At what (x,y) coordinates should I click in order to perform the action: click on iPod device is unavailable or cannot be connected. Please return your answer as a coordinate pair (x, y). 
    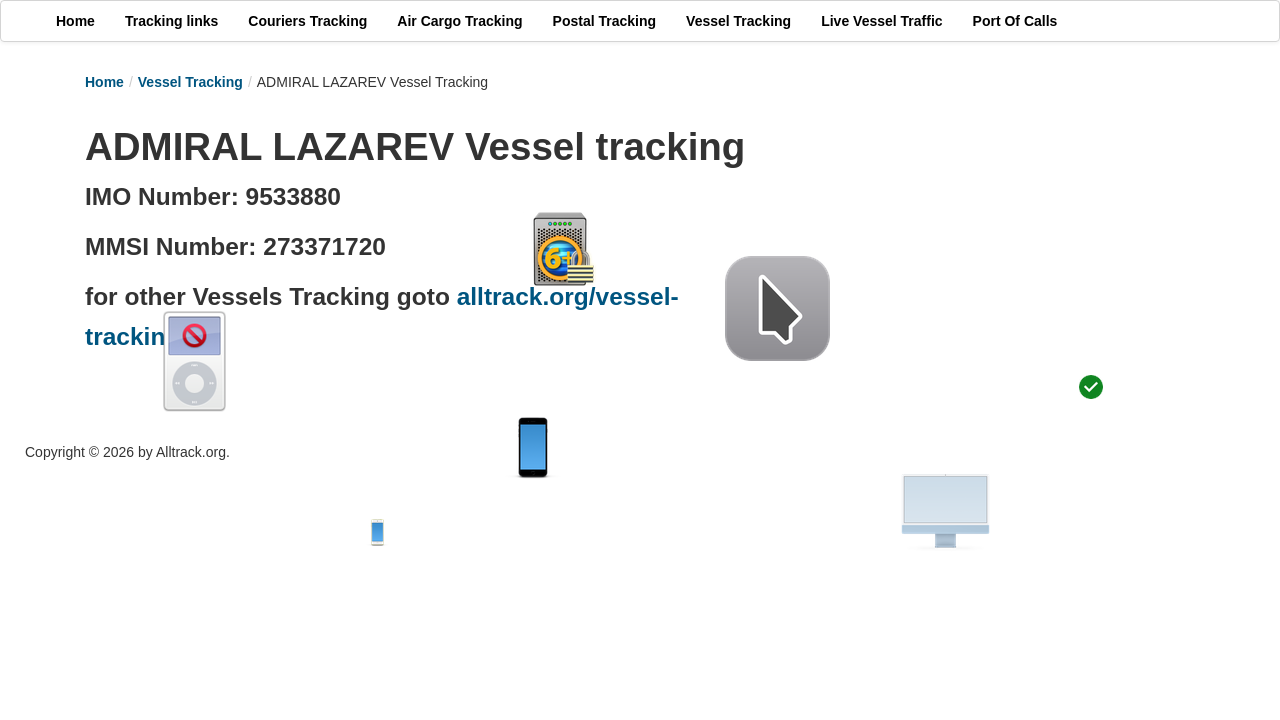
    Looking at the image, I should click on (194, 361).